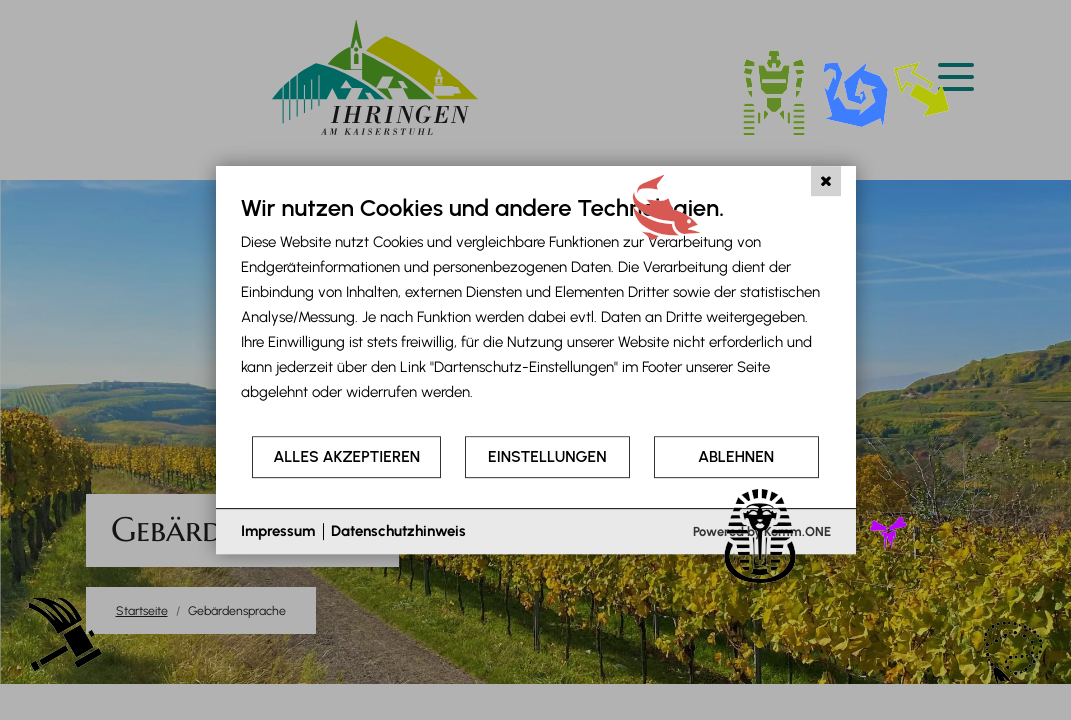 The image size is (1071, 720). Describe the element at coordinates (760, 536) in the screenshot. I see `access ancient egypt themed content` at that location.